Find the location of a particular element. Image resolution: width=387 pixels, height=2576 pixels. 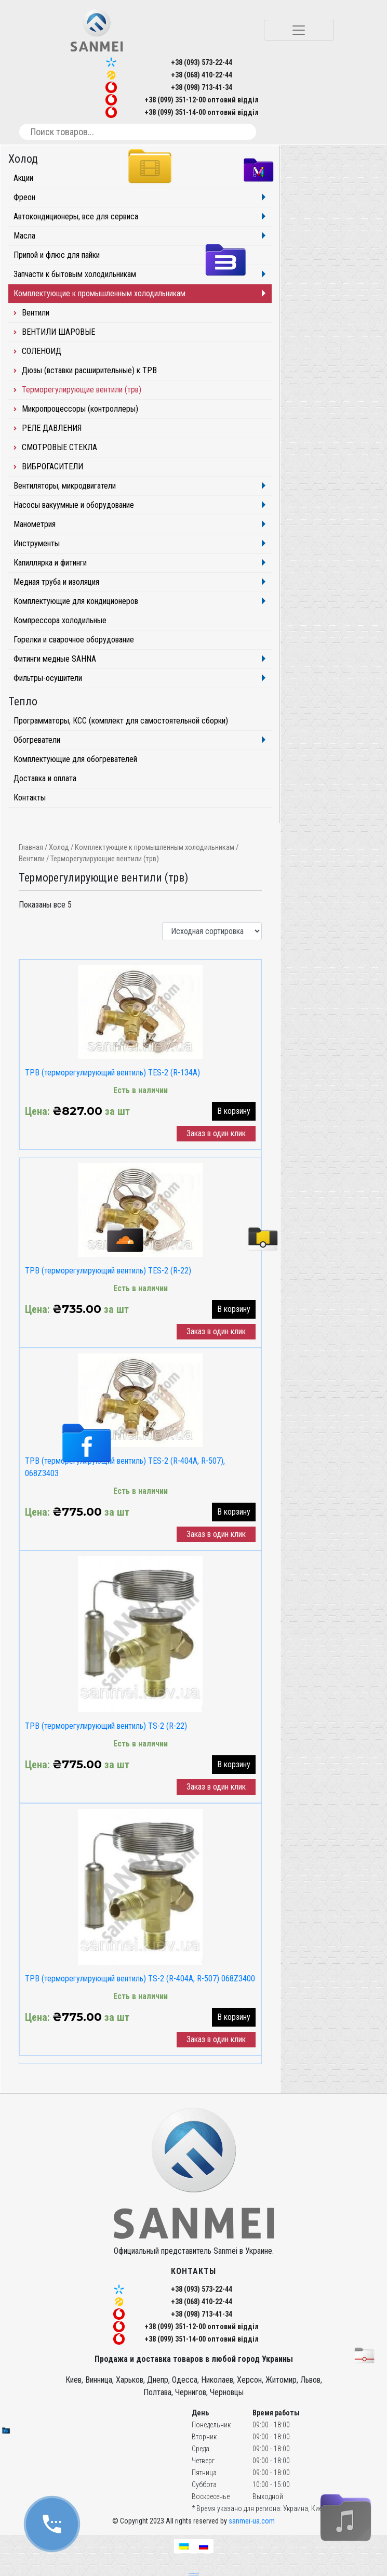

open cloudflare project files is located at coordinates (125, 1239).